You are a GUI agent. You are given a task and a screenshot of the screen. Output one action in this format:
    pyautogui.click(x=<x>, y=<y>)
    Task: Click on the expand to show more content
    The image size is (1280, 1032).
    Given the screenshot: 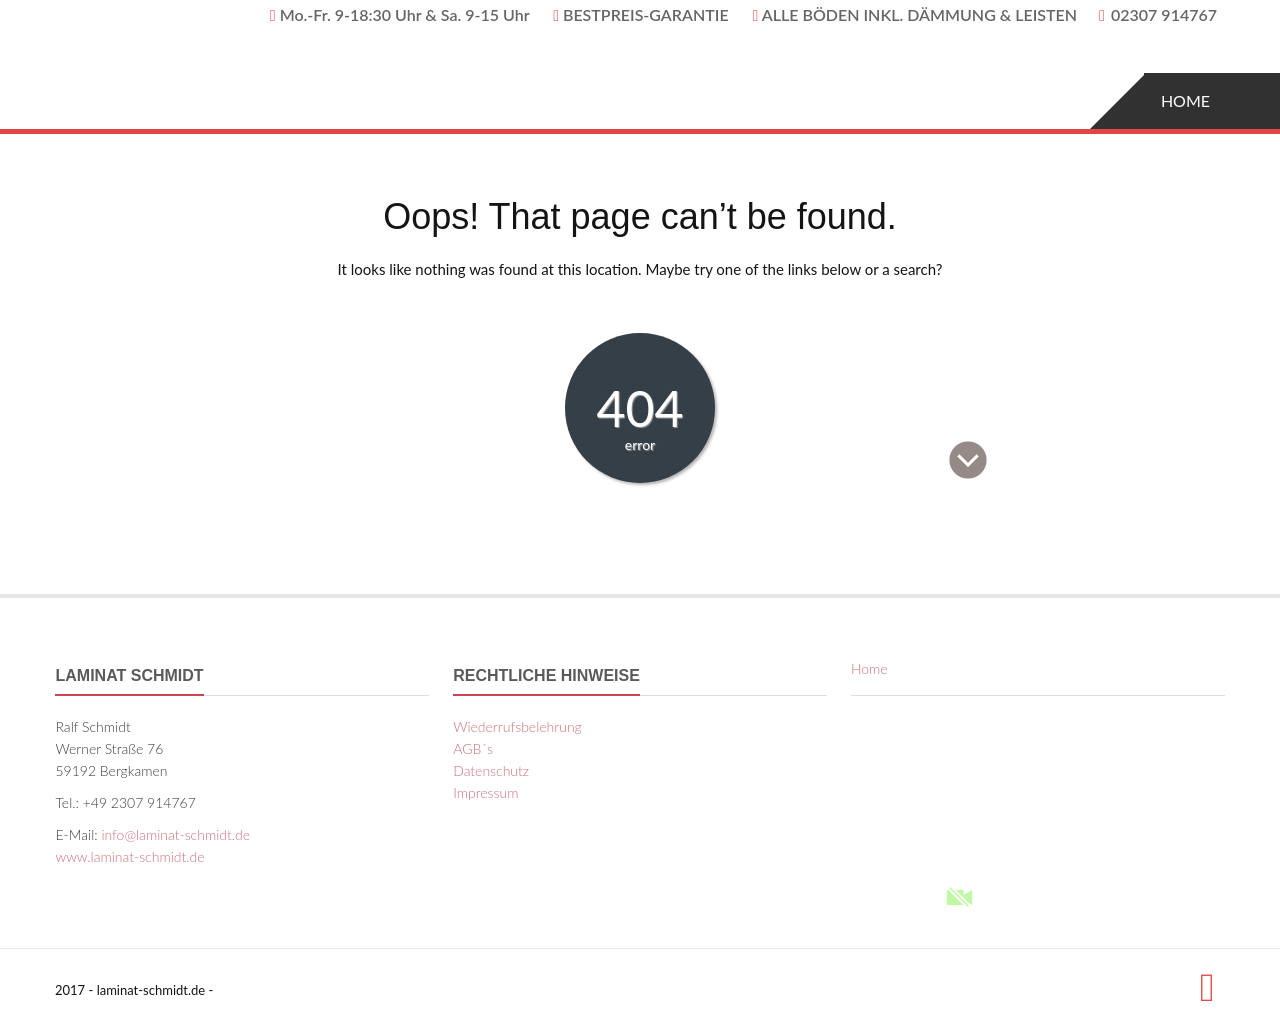 What is the action you would take?
    pyautogui.click(x=968, y=460)
    